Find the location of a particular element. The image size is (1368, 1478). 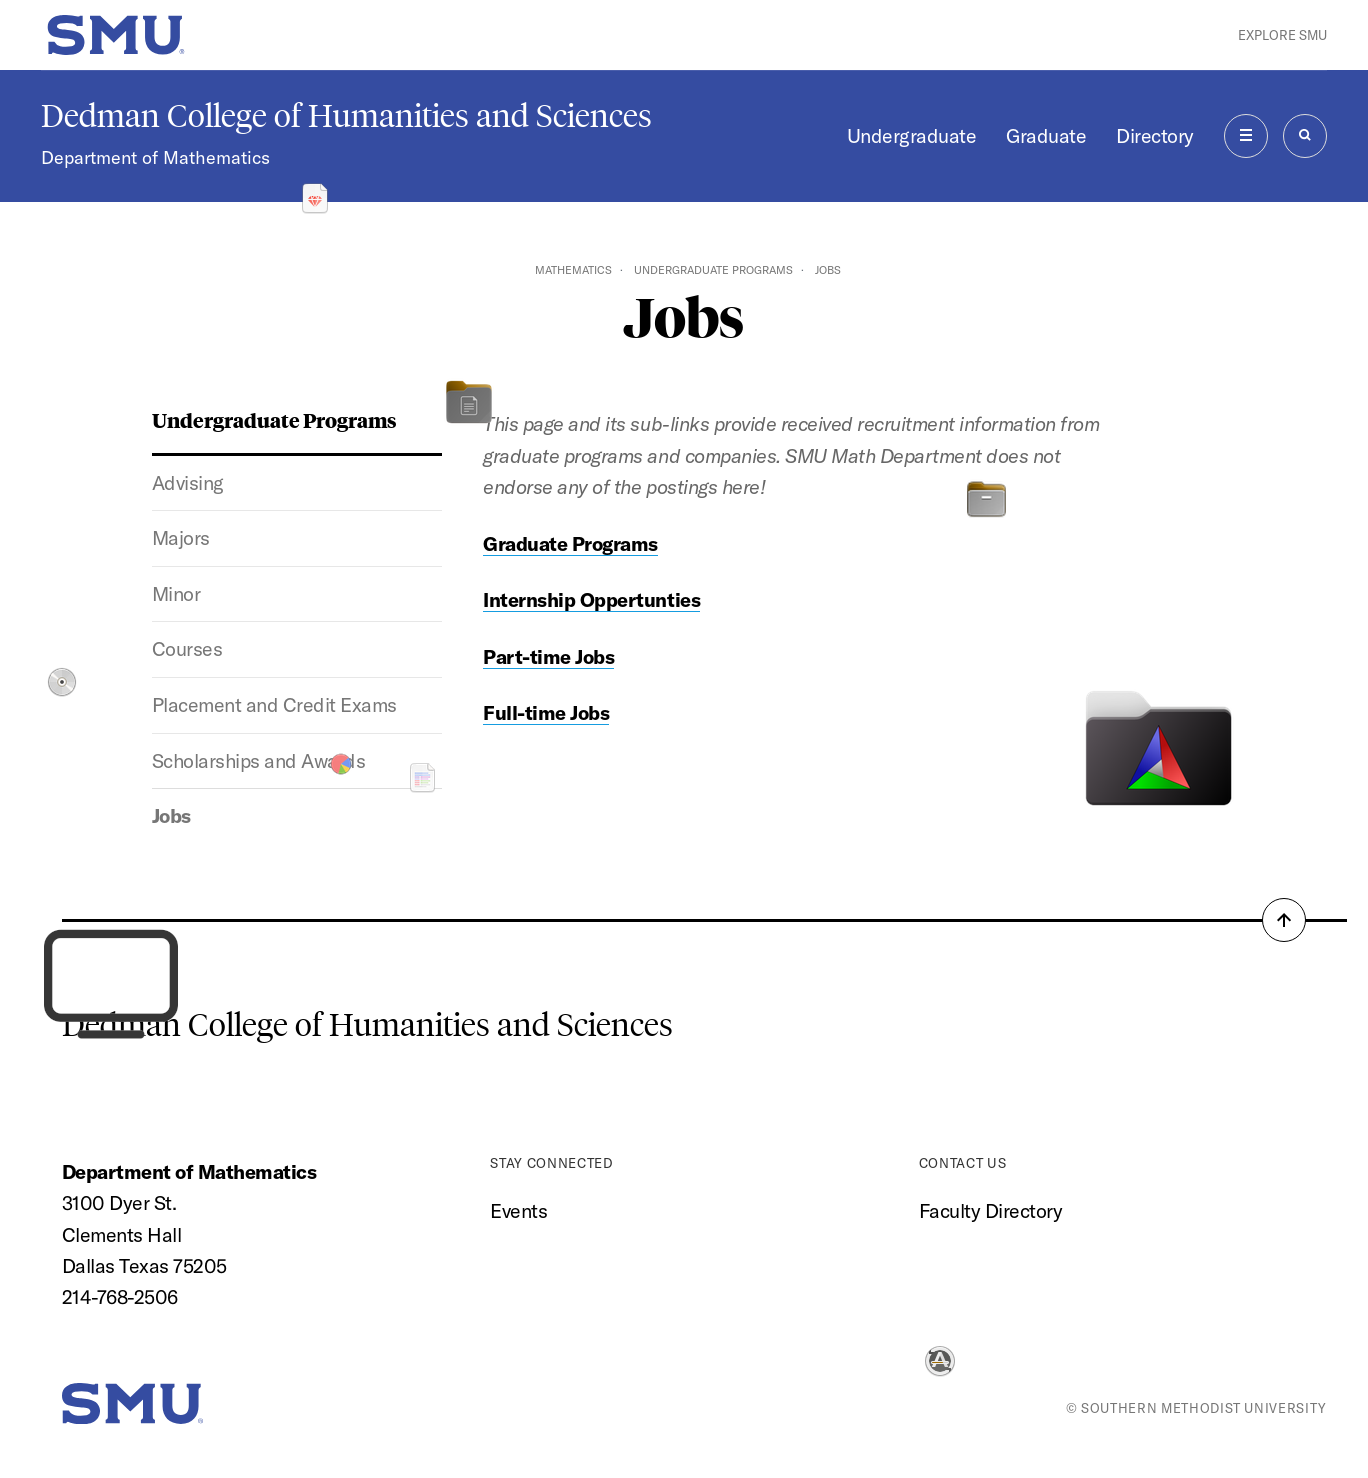

open file manager application is located at coordinates (986, 498).